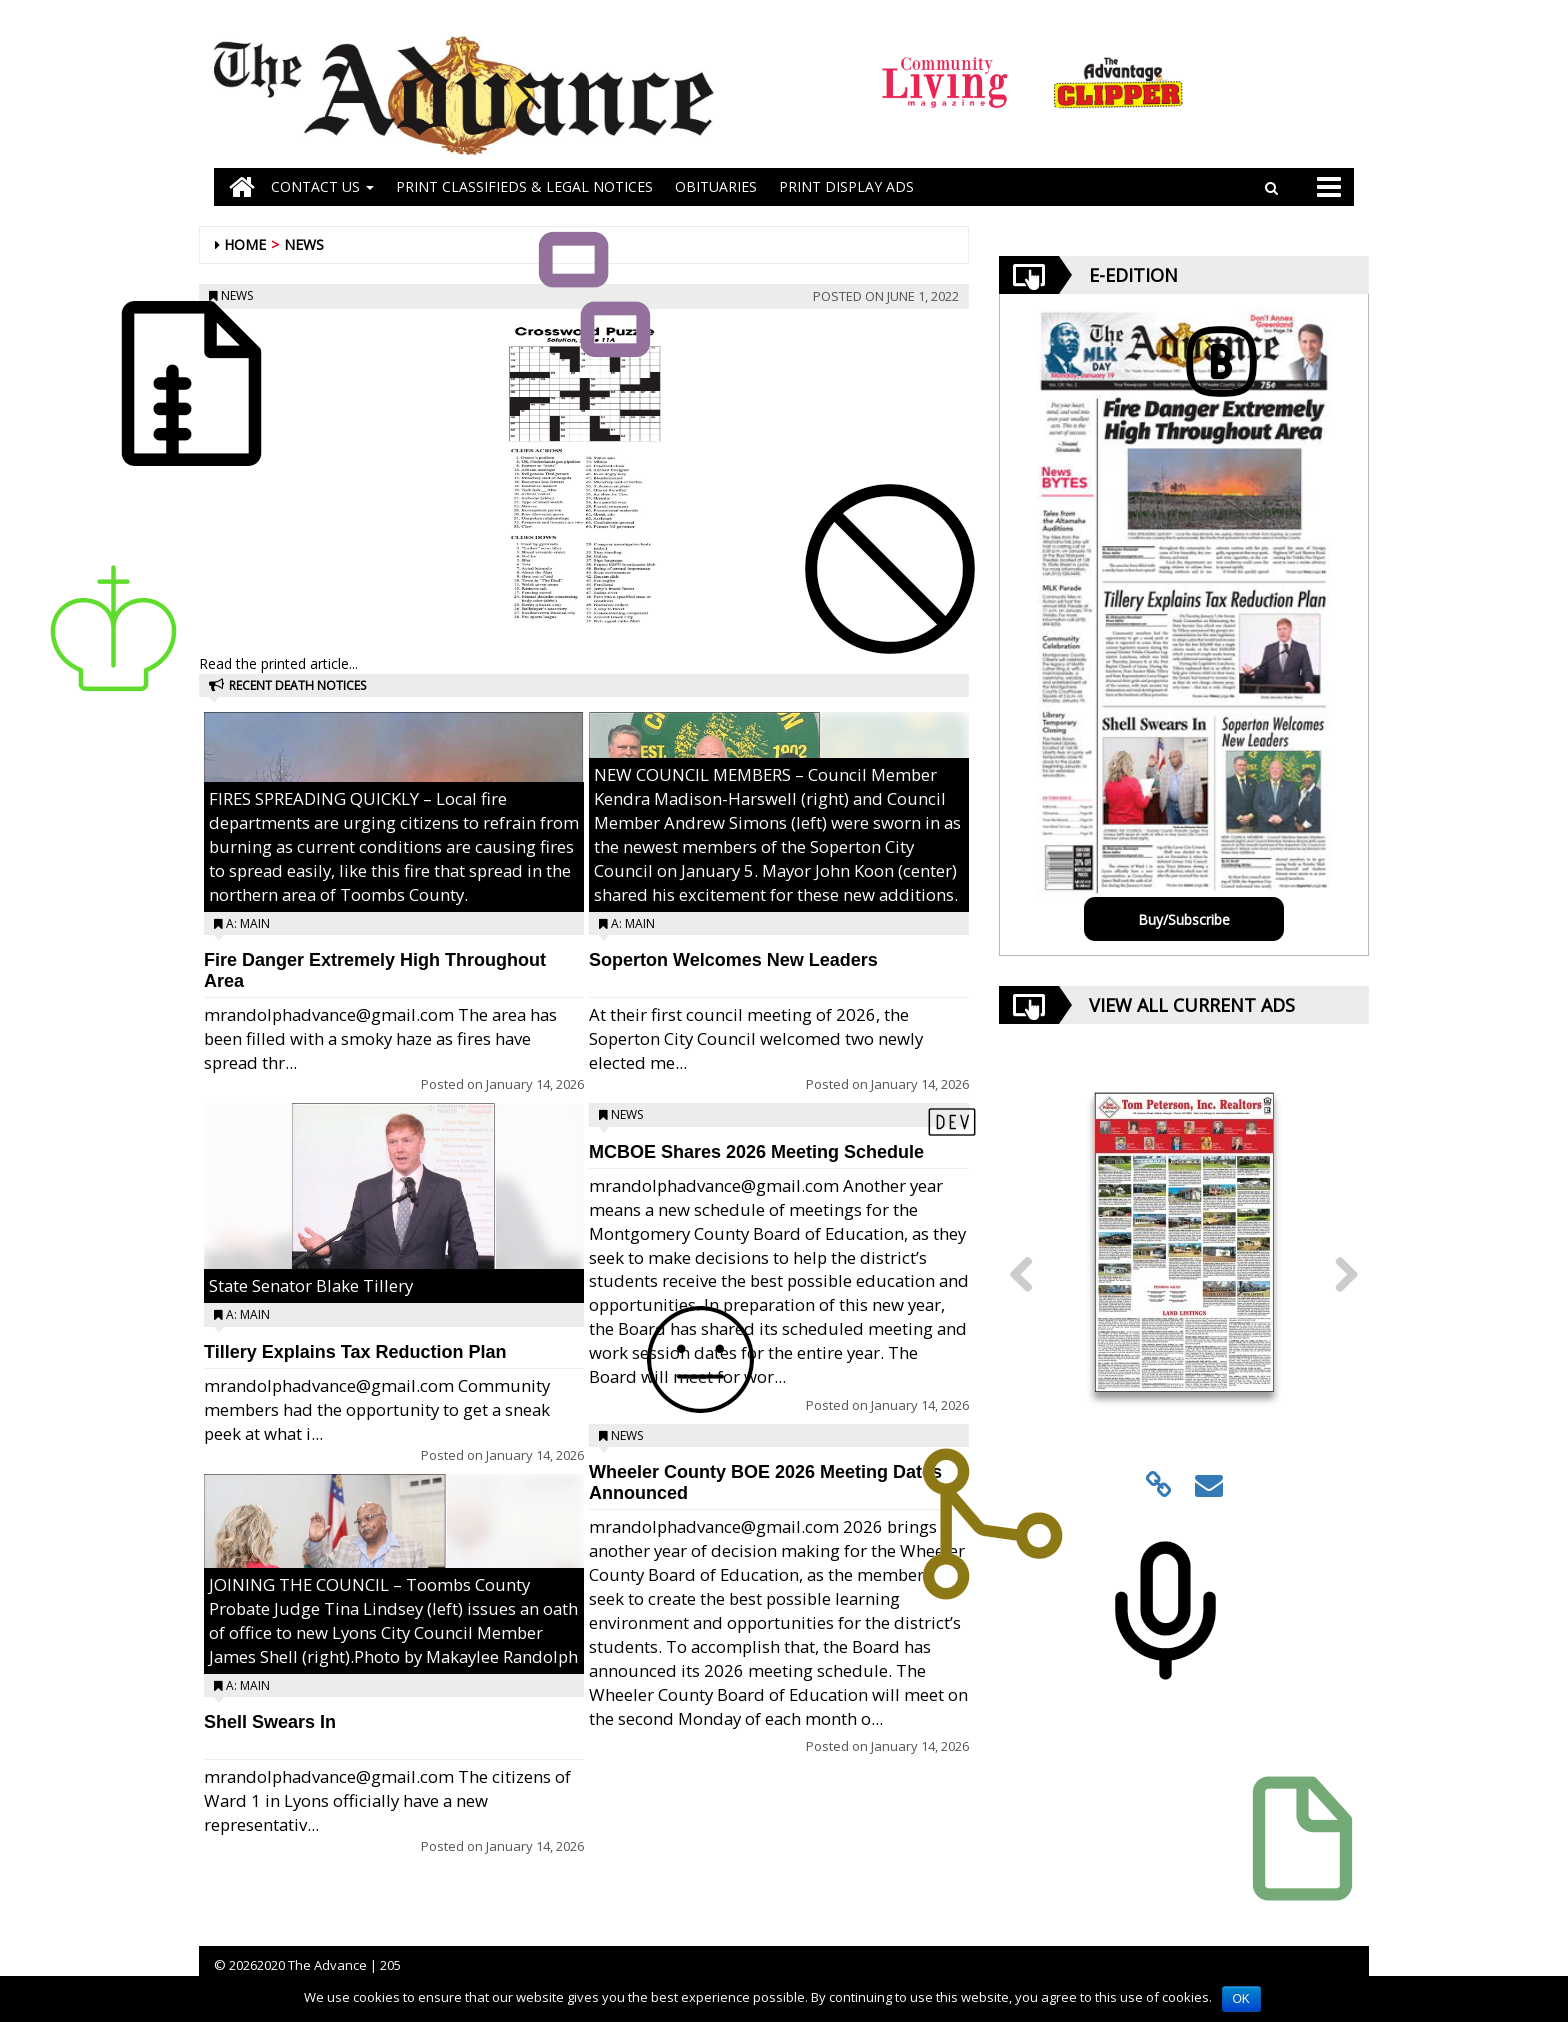  Describe the element at coordinates (890, 569) in the screenshot. I see `indicates a blocked or prohibited action` at that location.